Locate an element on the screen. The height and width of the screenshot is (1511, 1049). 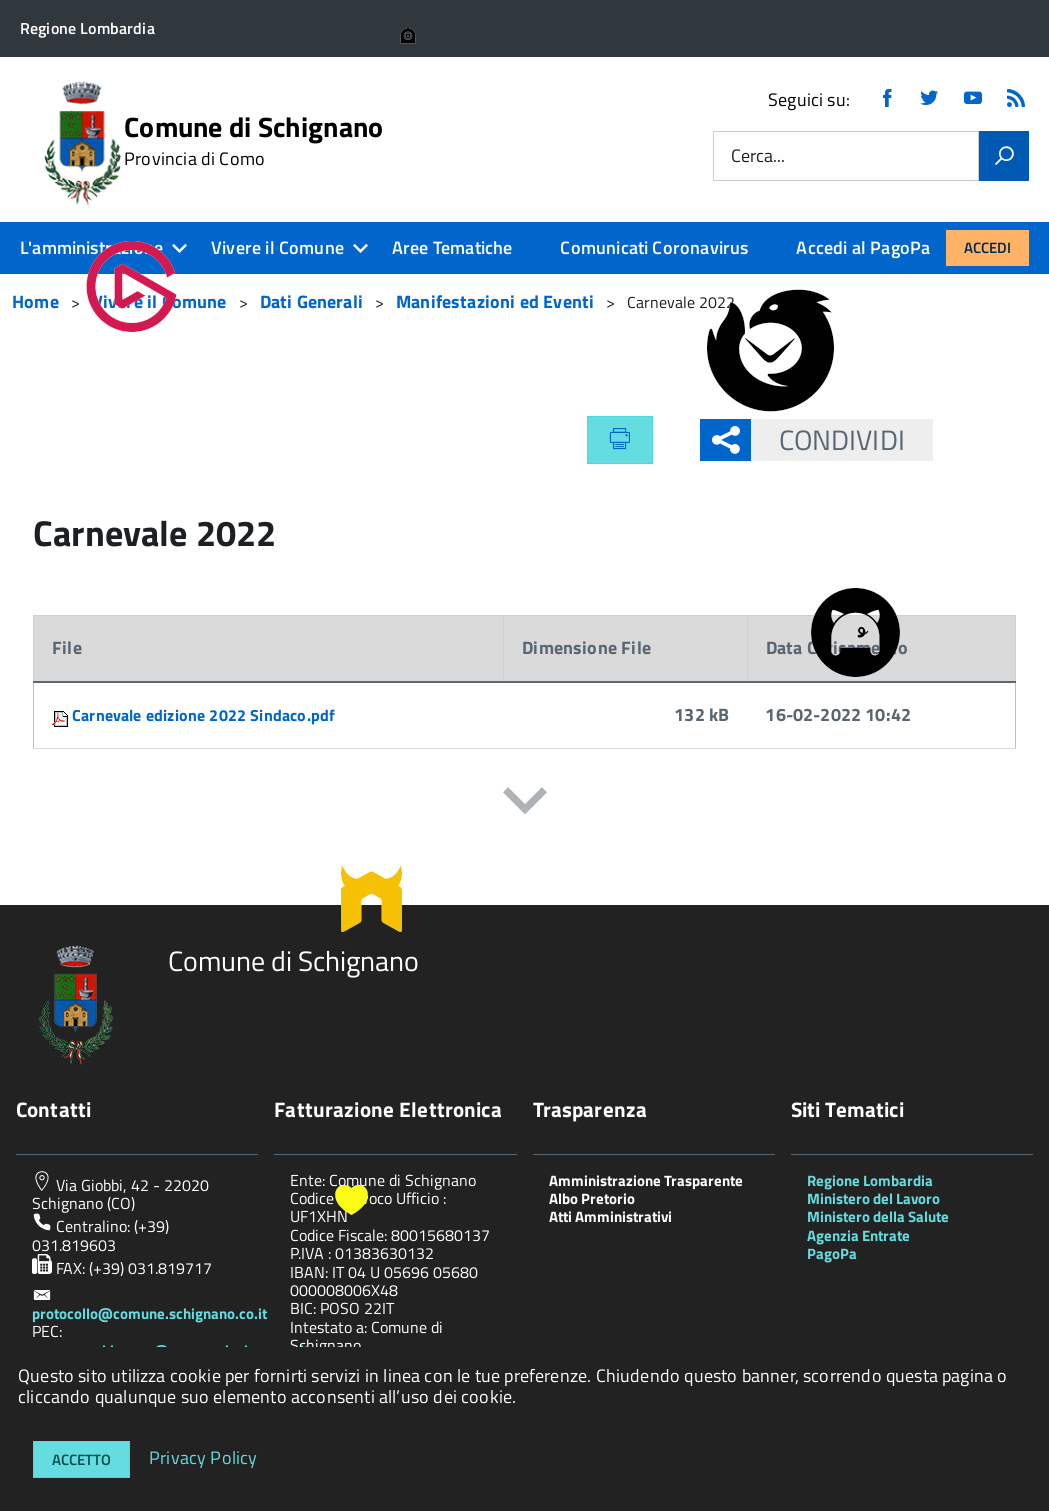
access AI or chatbot features is located at coordinates (408, 35).